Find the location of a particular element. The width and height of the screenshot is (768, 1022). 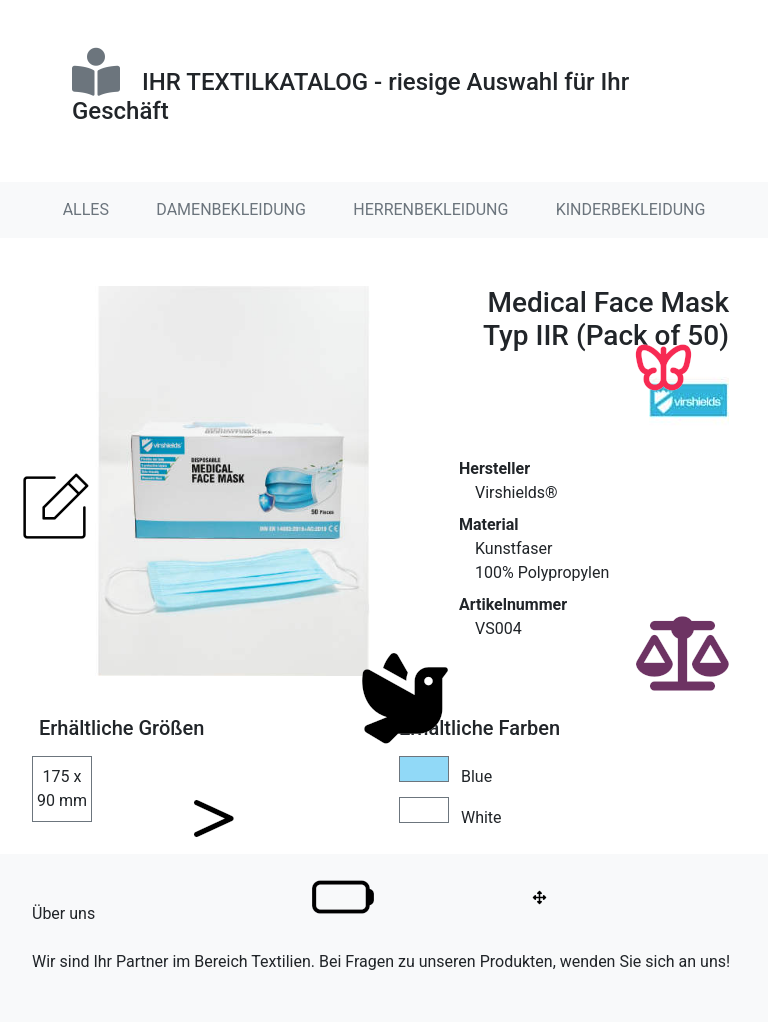

create a new note is located at coordinates (54, 507).